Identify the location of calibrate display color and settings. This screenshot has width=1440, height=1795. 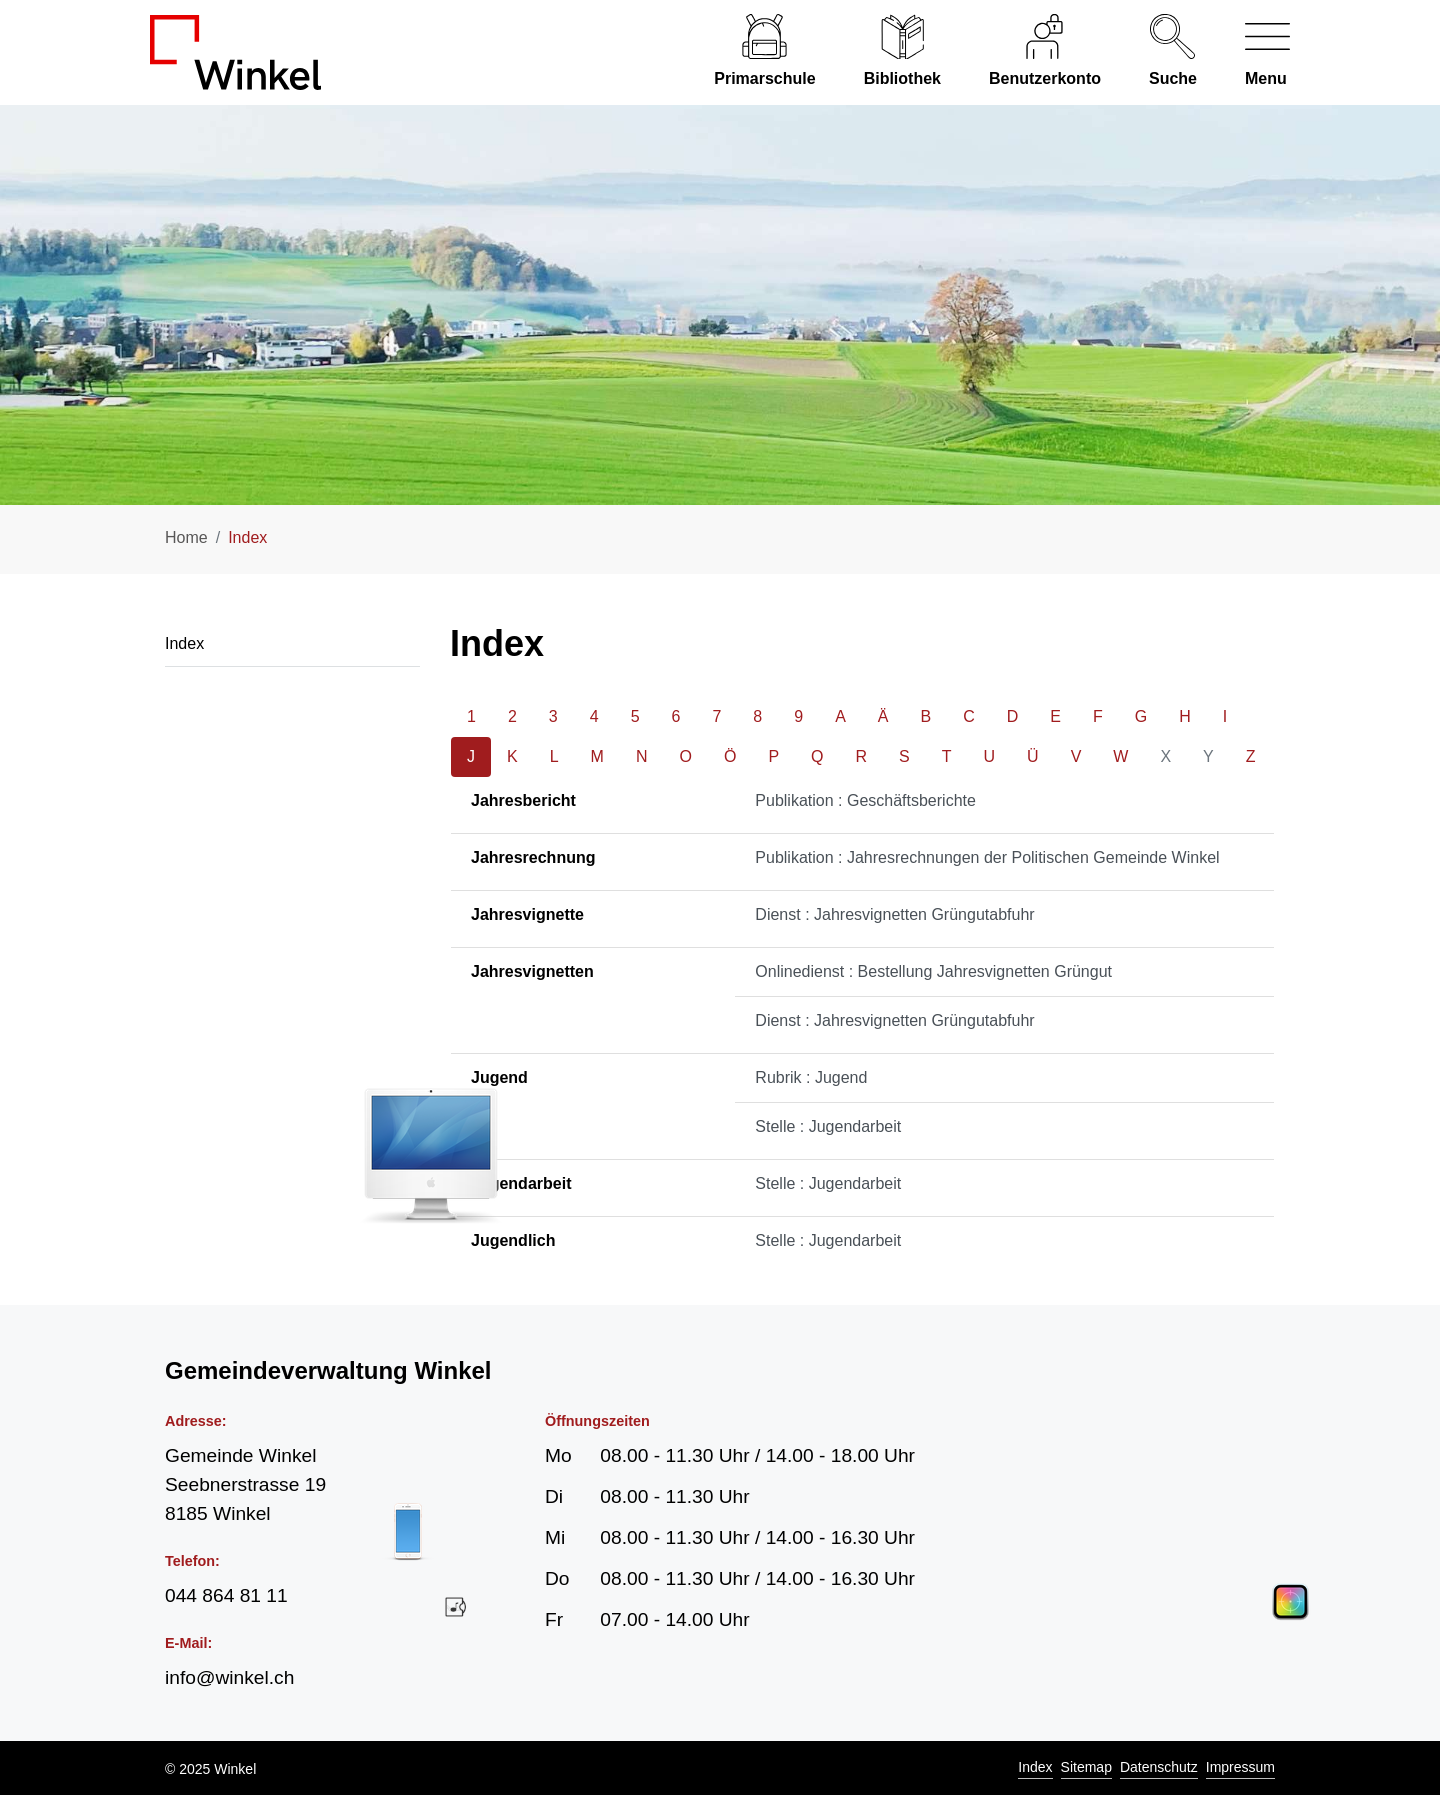
(1290, 1601).